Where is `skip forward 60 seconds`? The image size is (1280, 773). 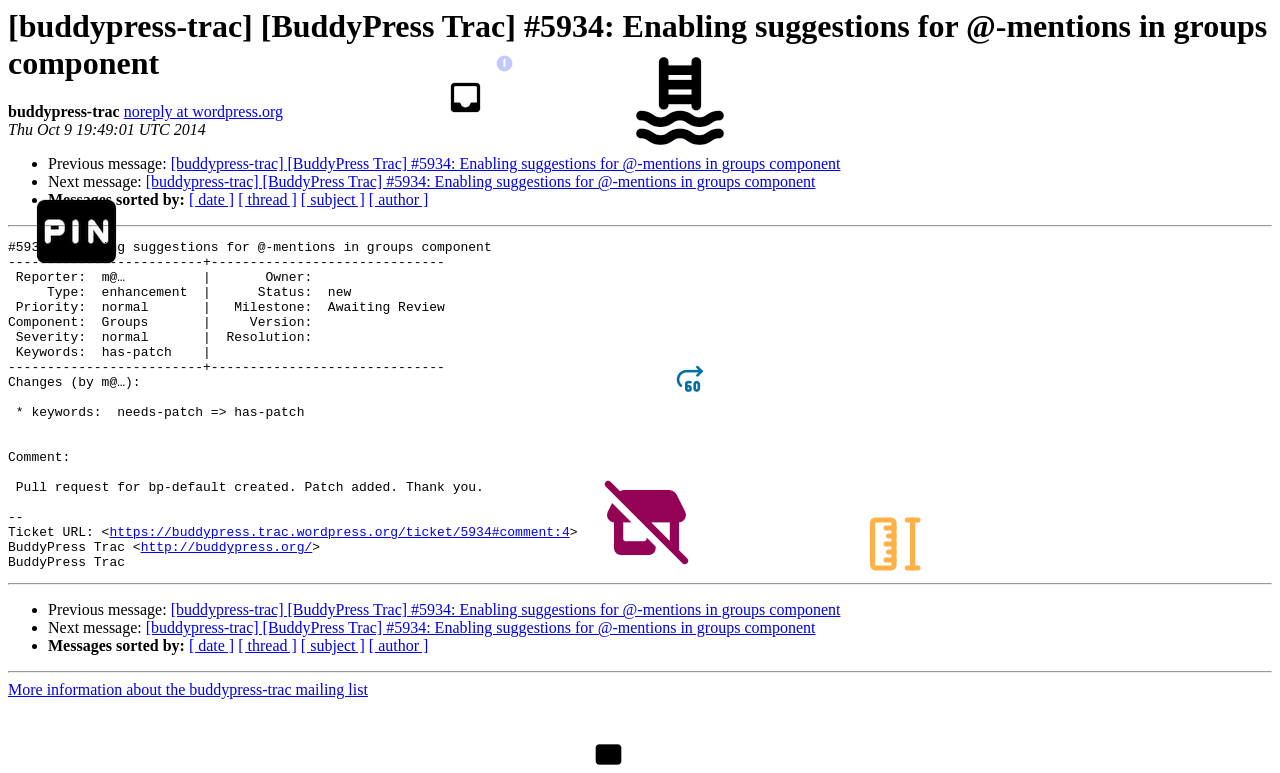 skip forward 60 seconds is located at coordinates (690, 379).